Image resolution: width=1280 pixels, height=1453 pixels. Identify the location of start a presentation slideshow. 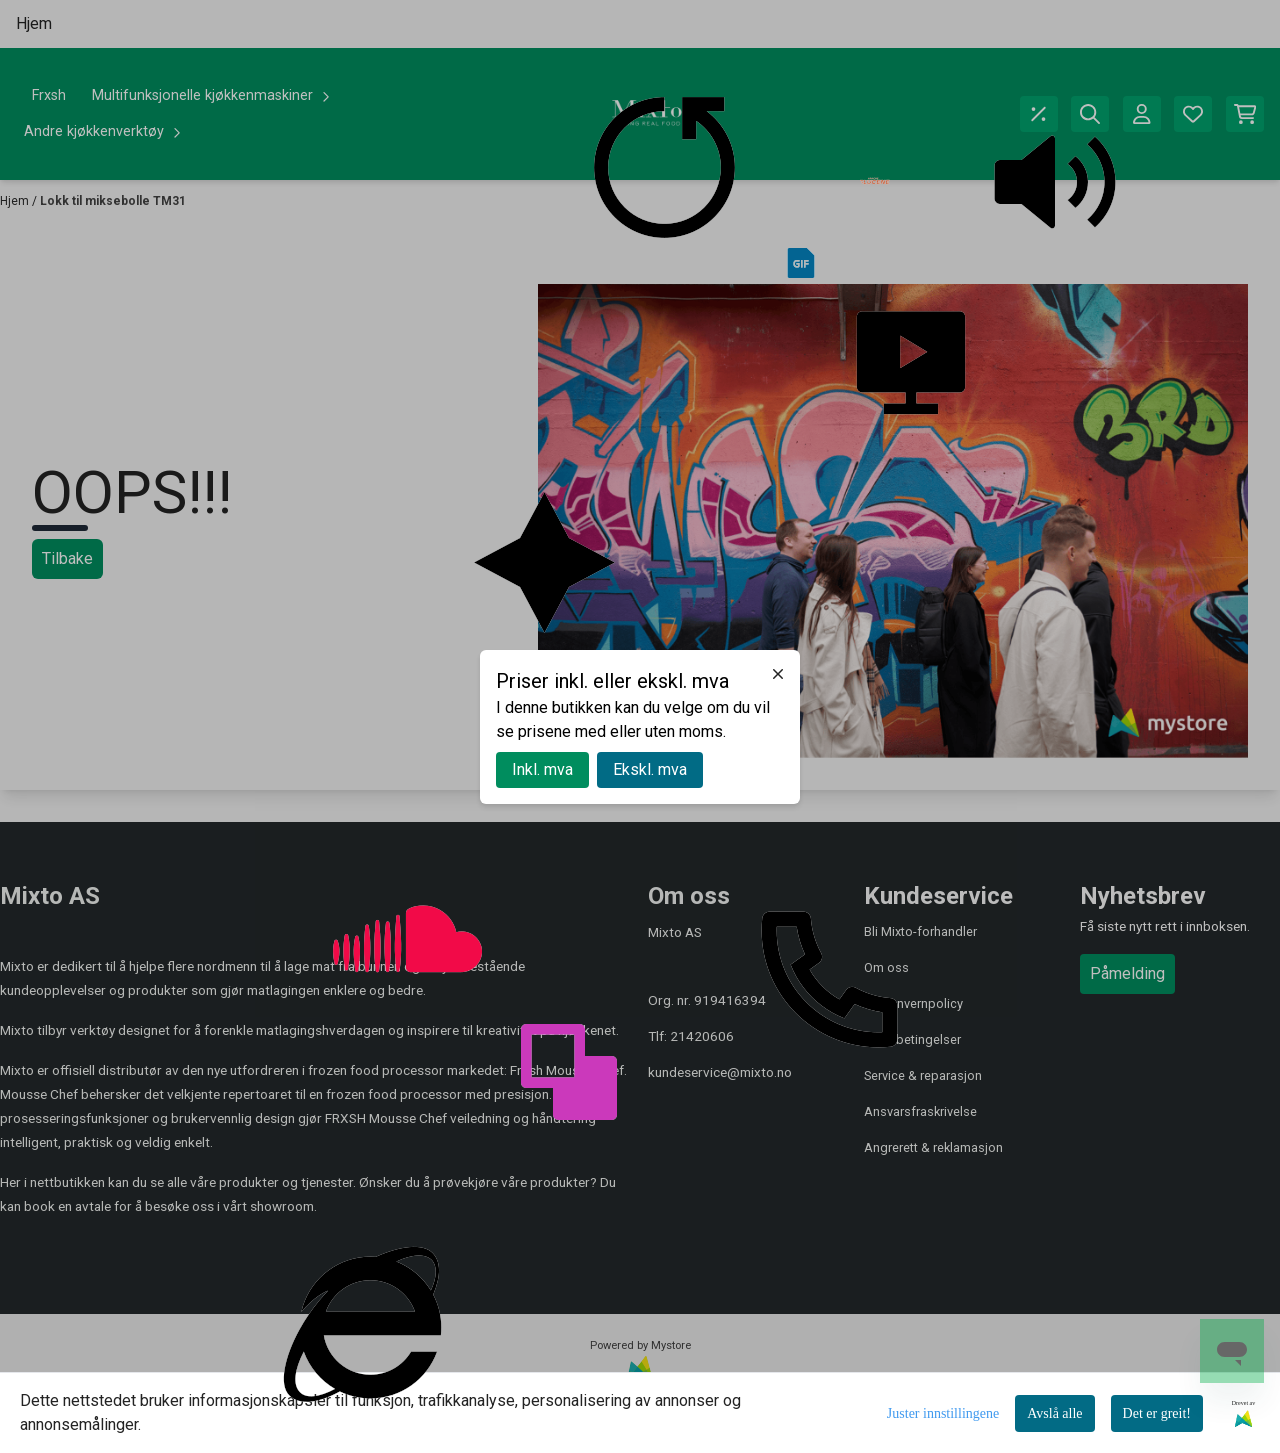
(911, 360).